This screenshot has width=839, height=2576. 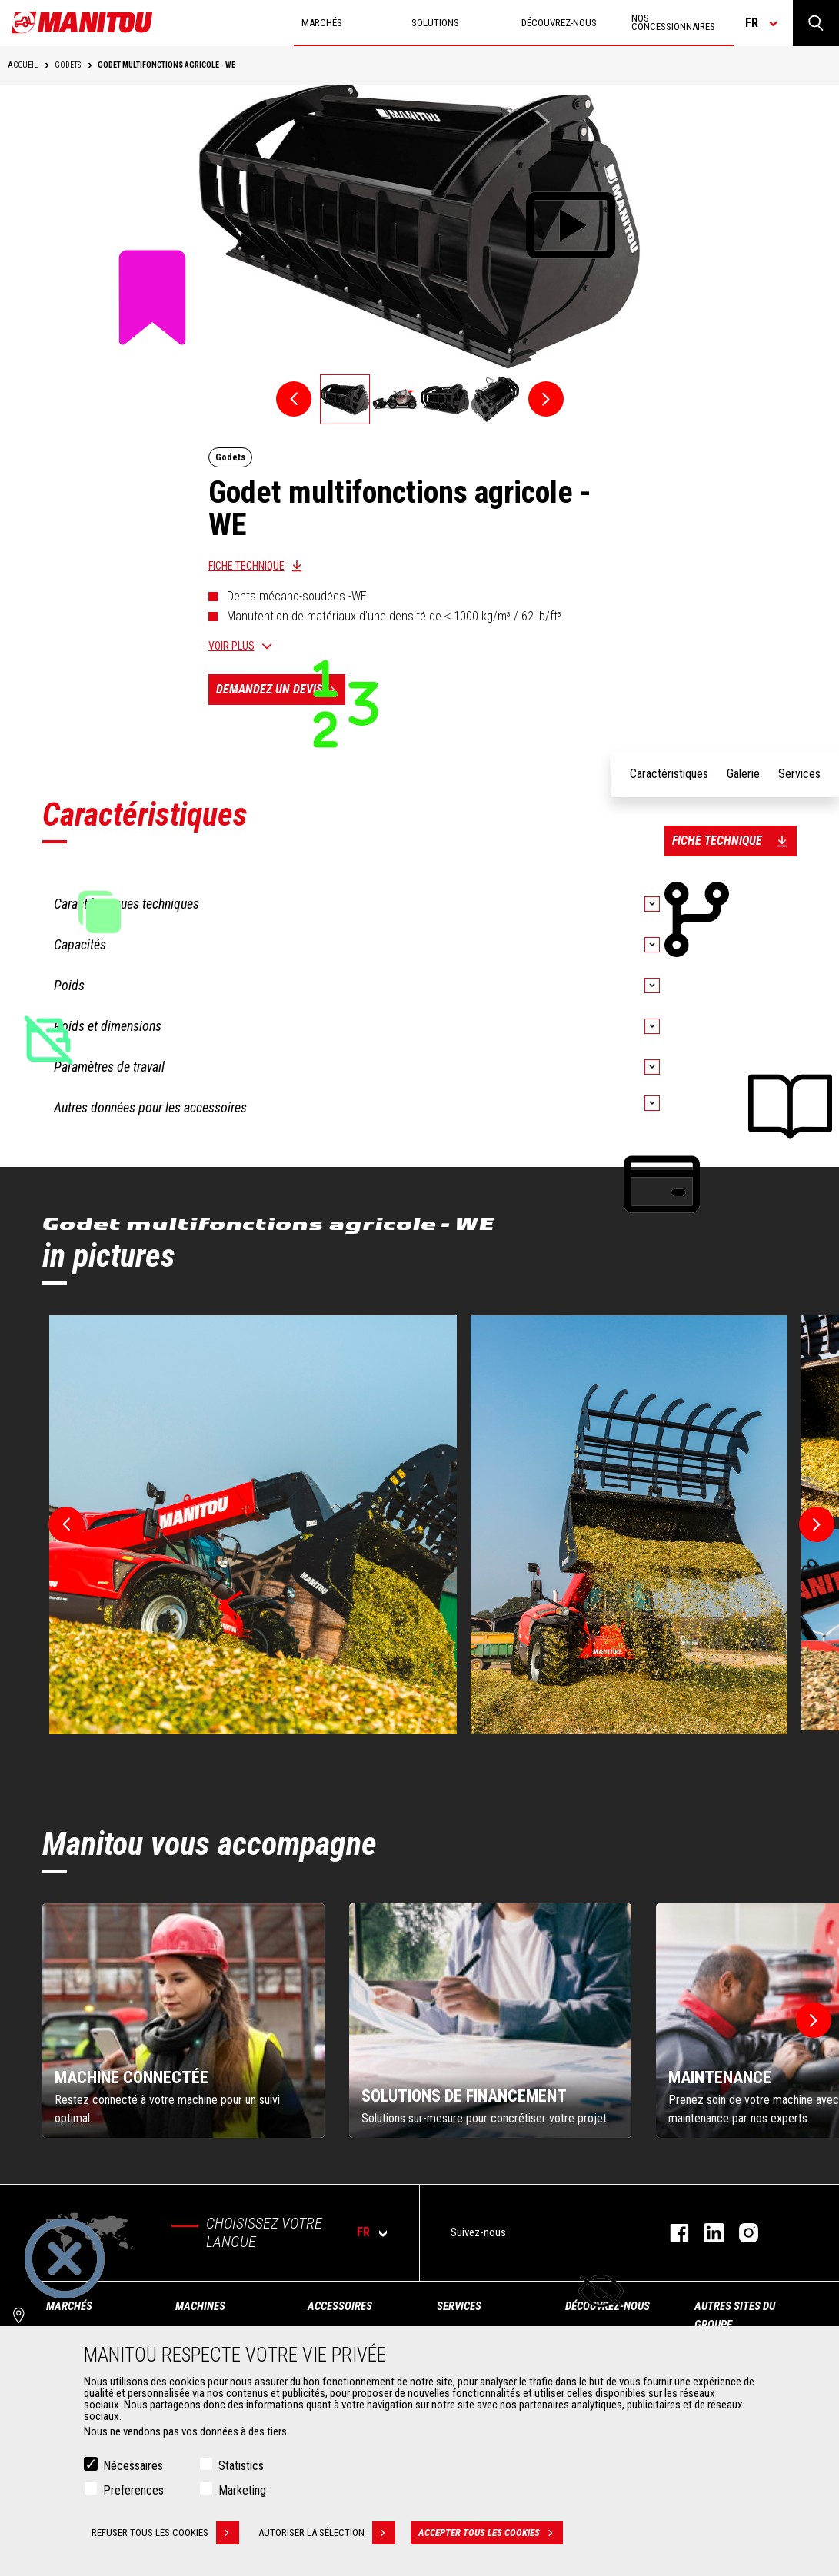 What do you see at coordinates (48, 1040) in the screenshot?
I see `wallet feature unavailable or disabled` at bounding box center [48, 1040].